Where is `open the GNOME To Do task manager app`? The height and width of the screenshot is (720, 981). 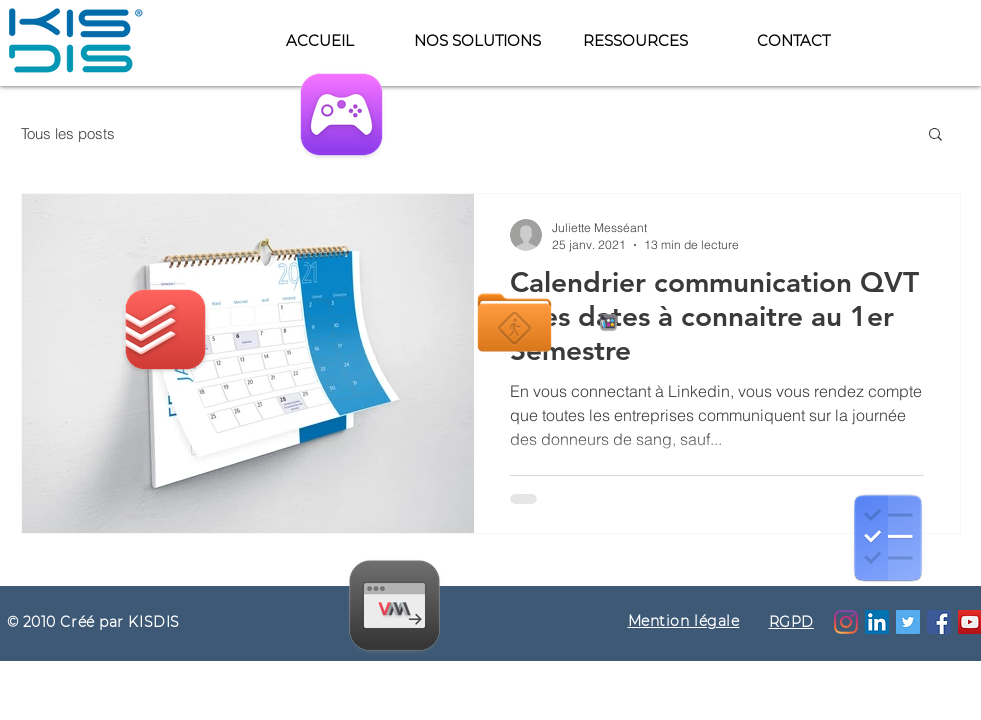
open the GNOME To Do task manager app is located at coordinates (888, 538).